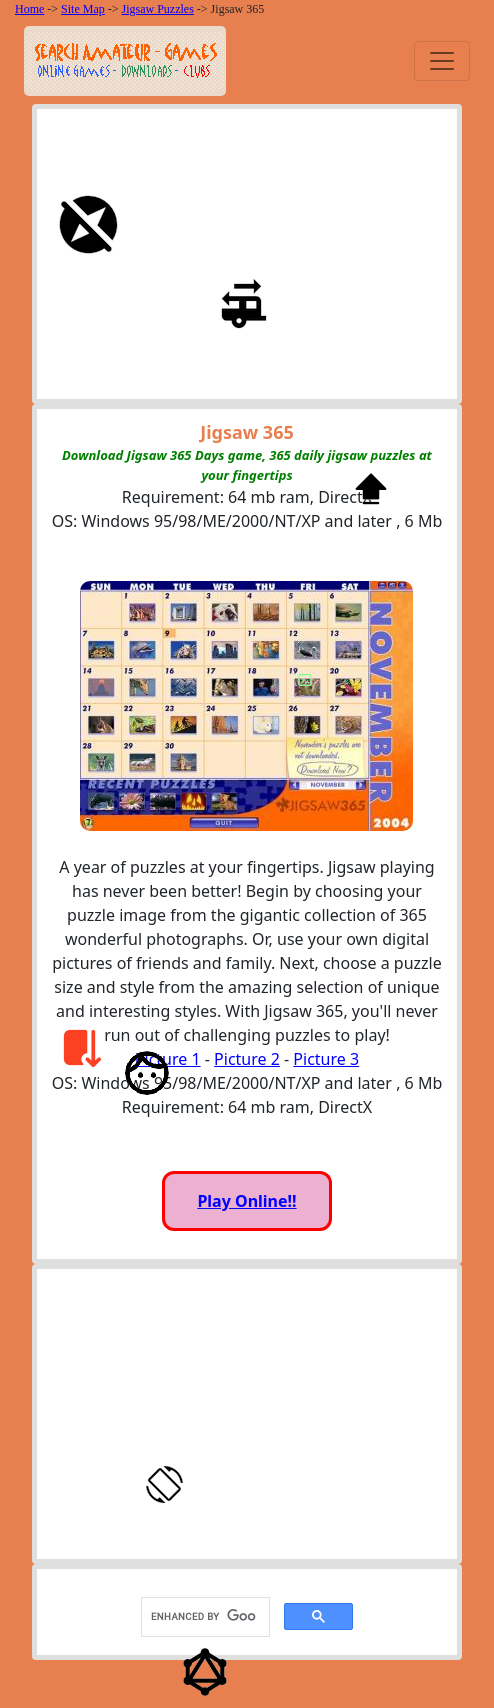 The width and height of the screenshot is (494, 1708). I want to click on disable compass or navigation features, so click(88, 224).